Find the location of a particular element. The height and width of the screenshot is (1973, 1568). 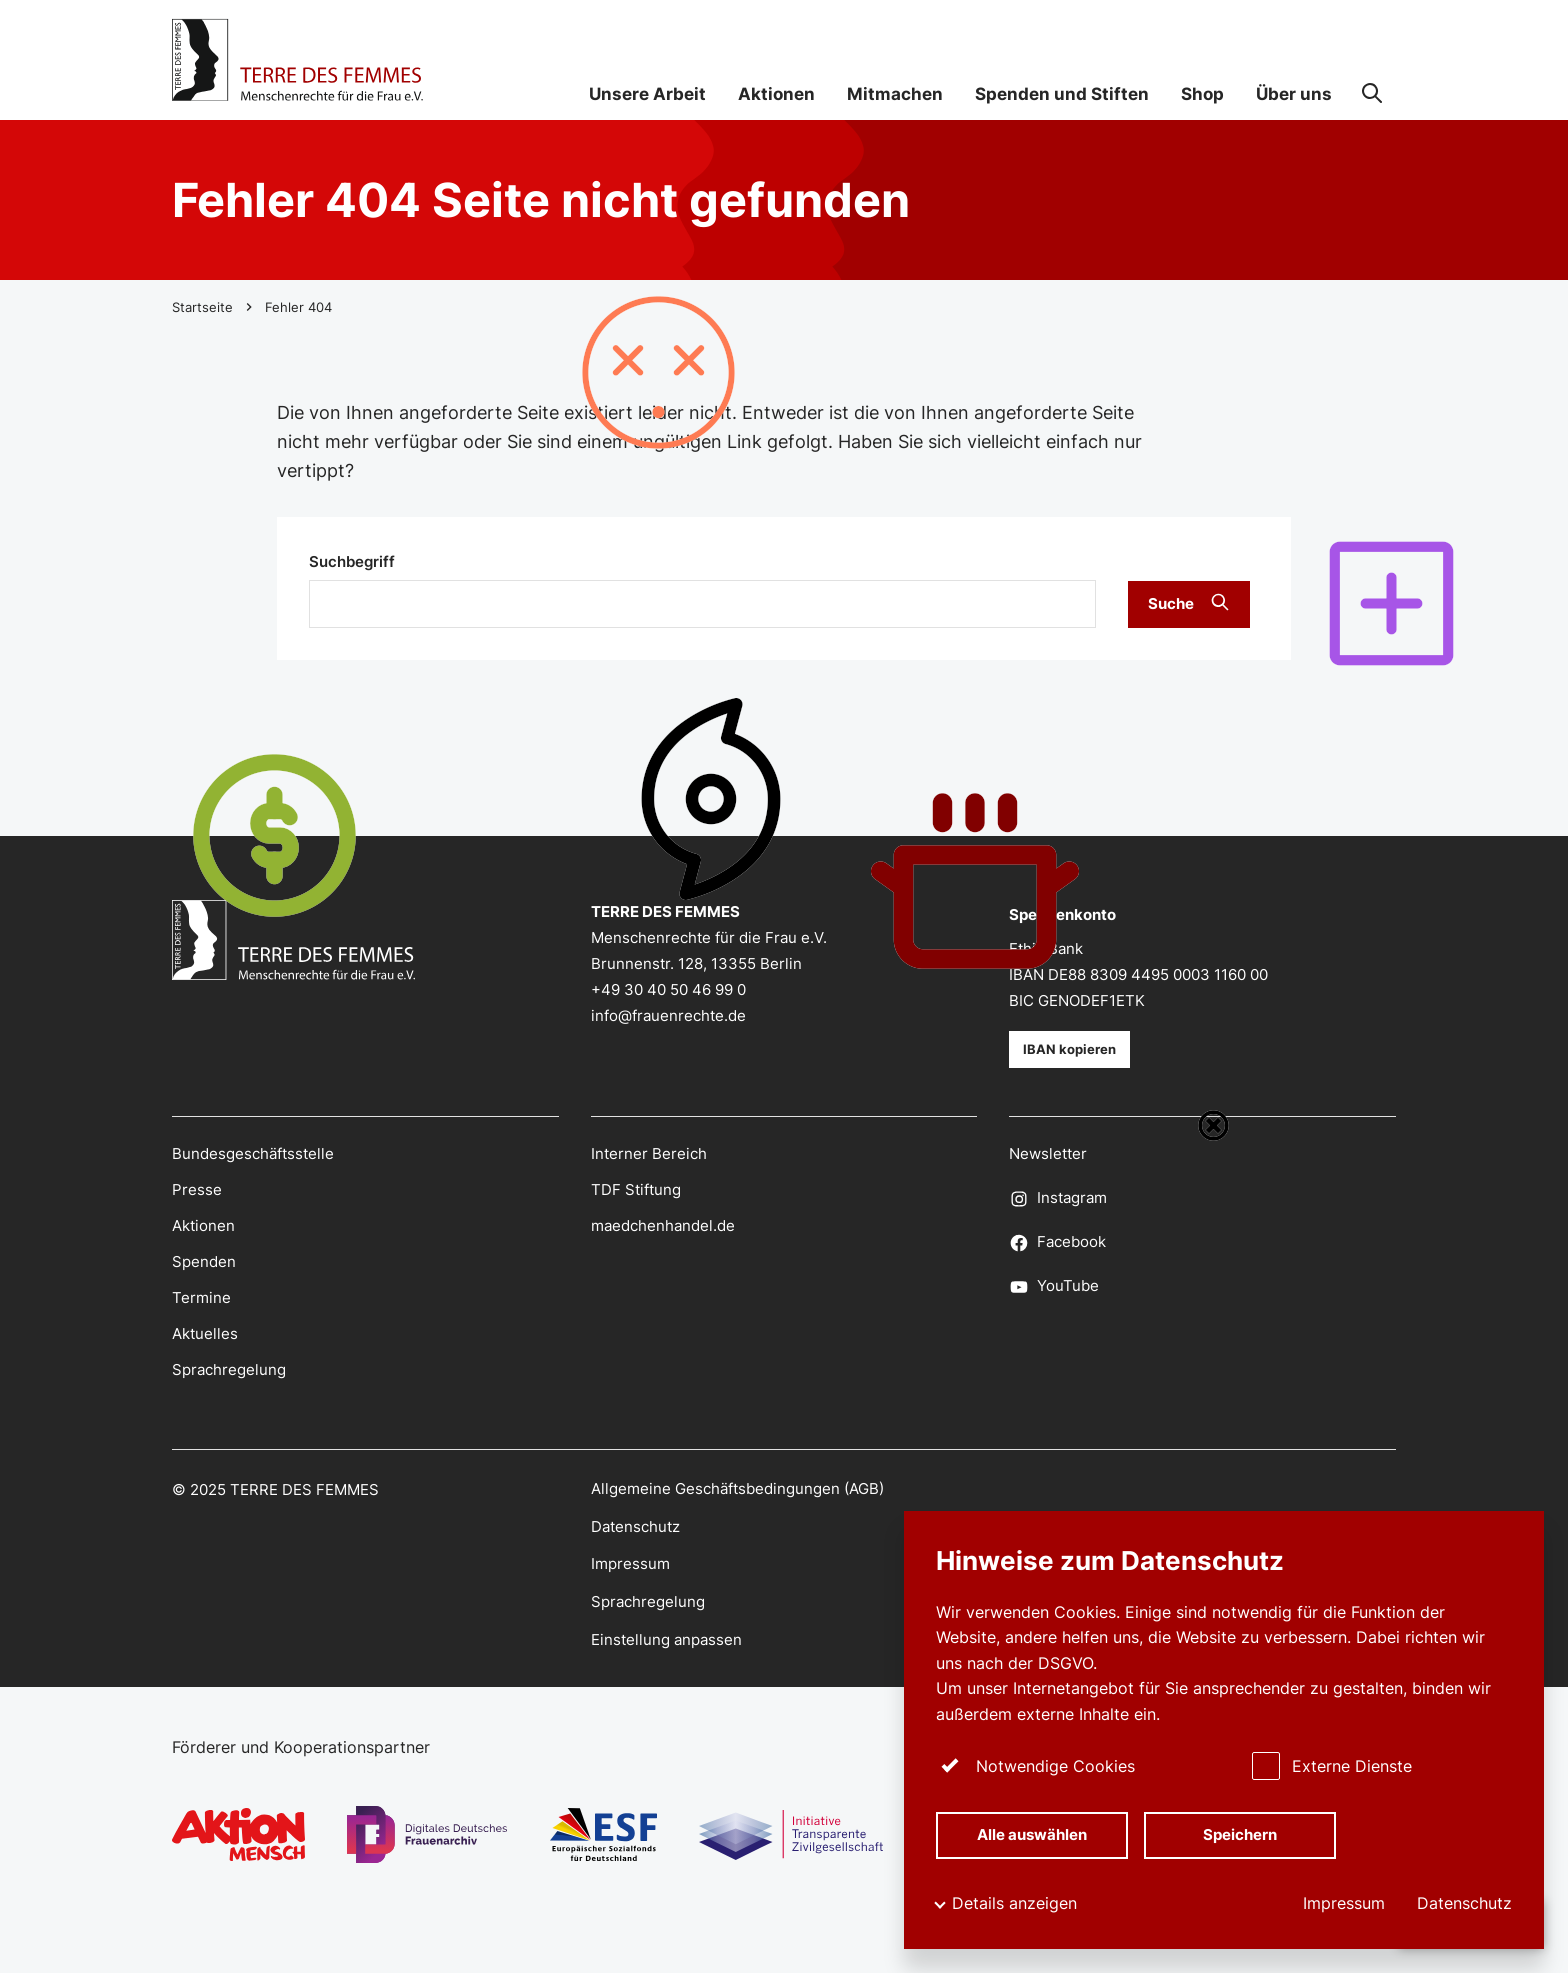

add a new item is located at coordinates (1391, 603).